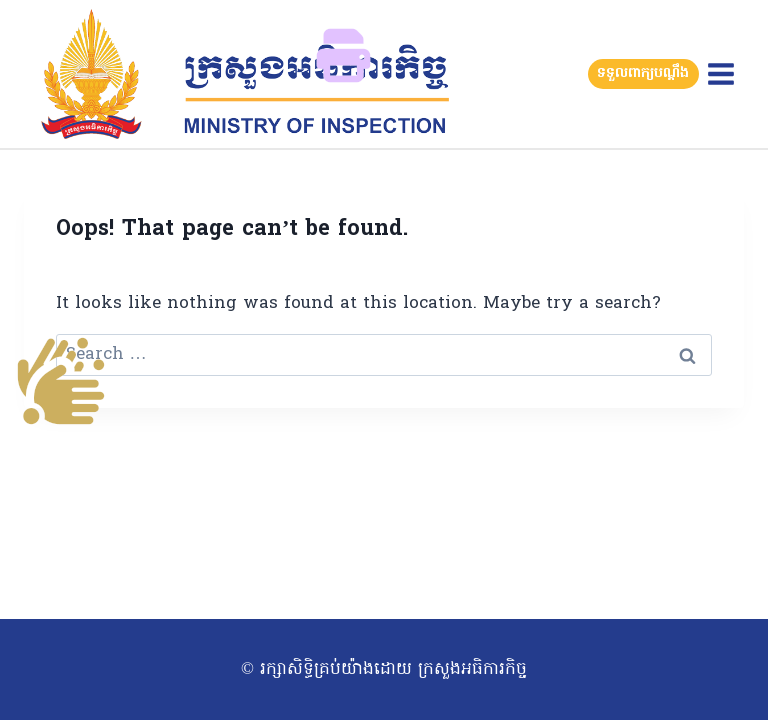 This screenshot has width=768, height=720. Describe the element at coordinates (343, 55) in the screenshot. I see `print this document` at that location.